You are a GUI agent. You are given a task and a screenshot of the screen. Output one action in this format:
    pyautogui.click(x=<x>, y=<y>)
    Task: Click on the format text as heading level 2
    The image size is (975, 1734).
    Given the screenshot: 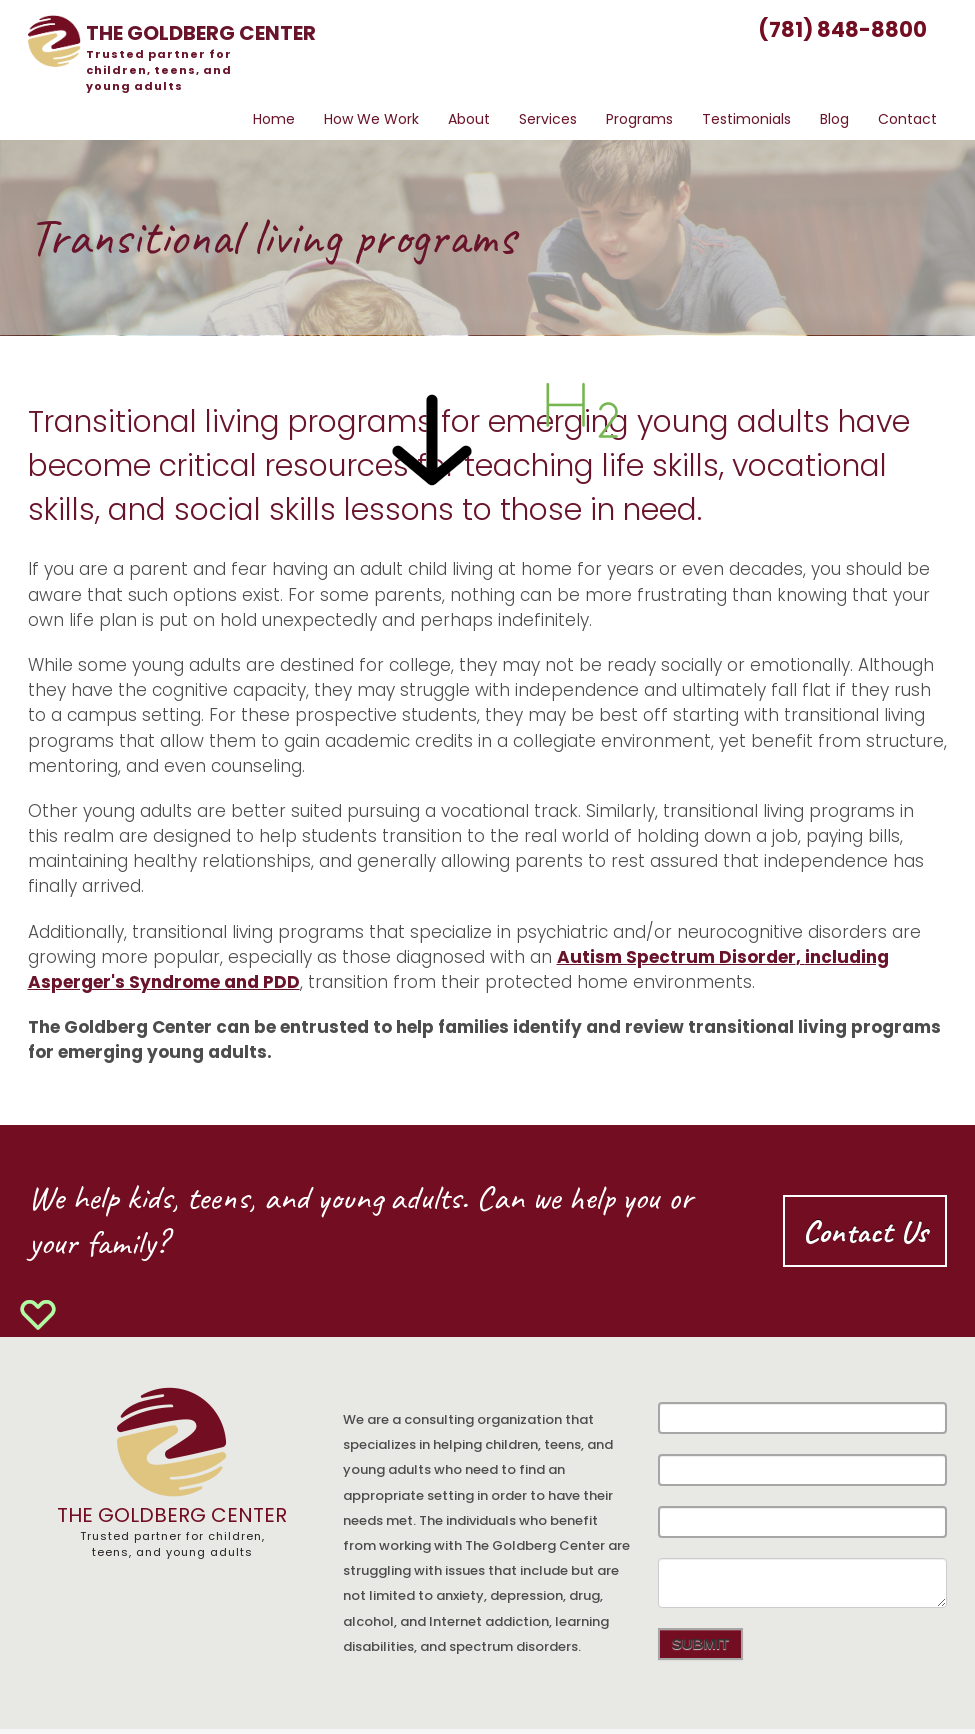 What is the action you would take?
    pyautogui.click(x=578, y=409)
    